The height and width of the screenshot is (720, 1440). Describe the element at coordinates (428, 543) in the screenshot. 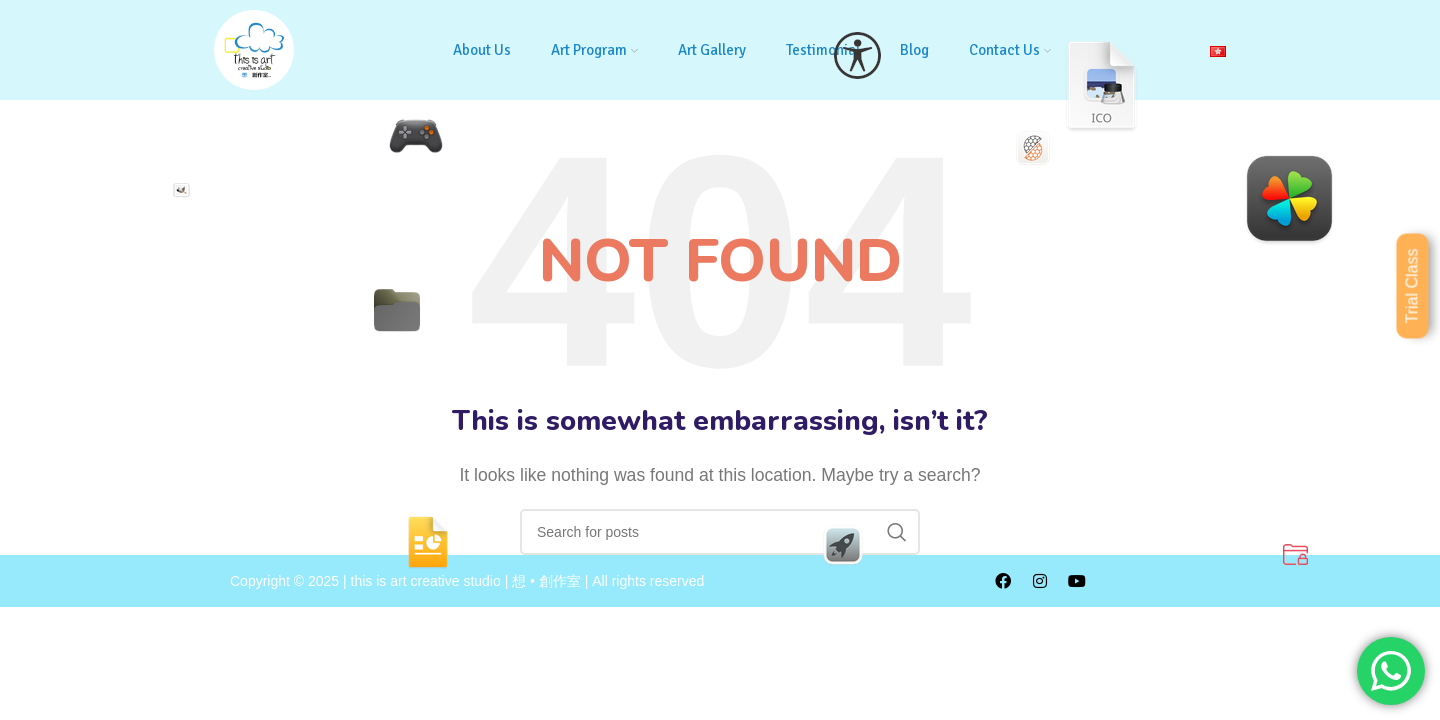

I see `a google slides presentation file` at that location.